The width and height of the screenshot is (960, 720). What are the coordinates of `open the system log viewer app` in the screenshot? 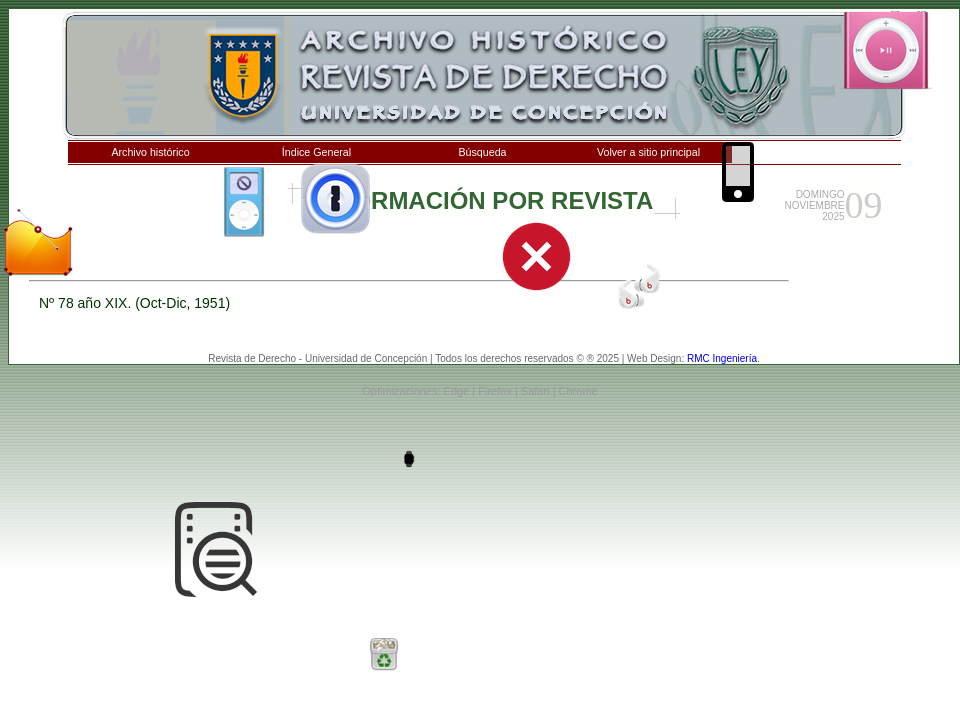 It's located at (216, 549).